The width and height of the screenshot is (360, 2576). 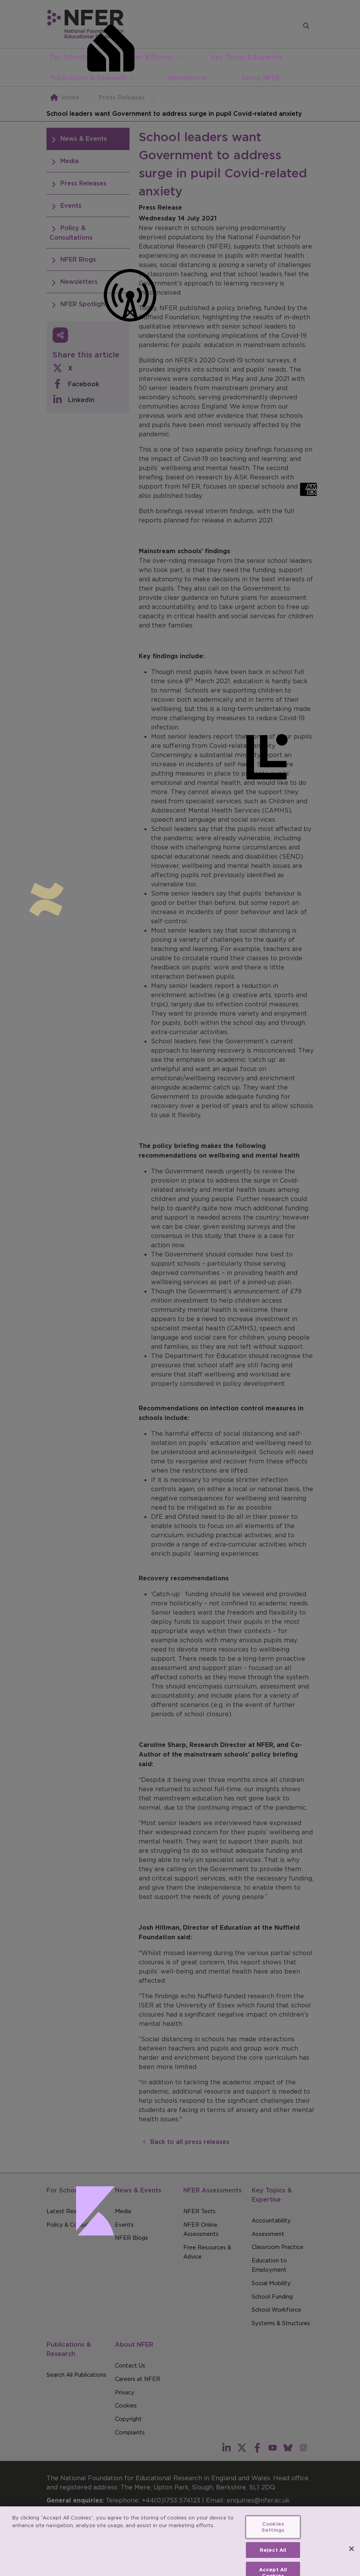 I want to click on open the kasa smart home app, so click(x=111, y=48).